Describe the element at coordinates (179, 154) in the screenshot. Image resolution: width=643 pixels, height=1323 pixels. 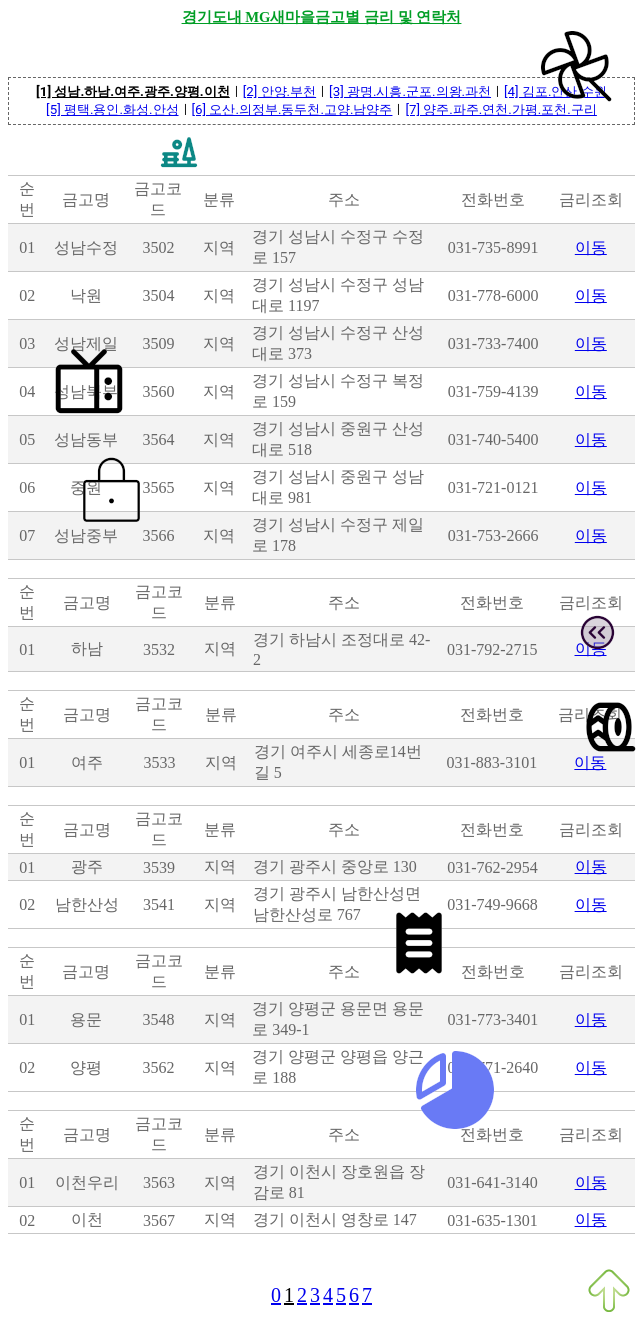
I see `view nearby parks or green spaces` at that location.